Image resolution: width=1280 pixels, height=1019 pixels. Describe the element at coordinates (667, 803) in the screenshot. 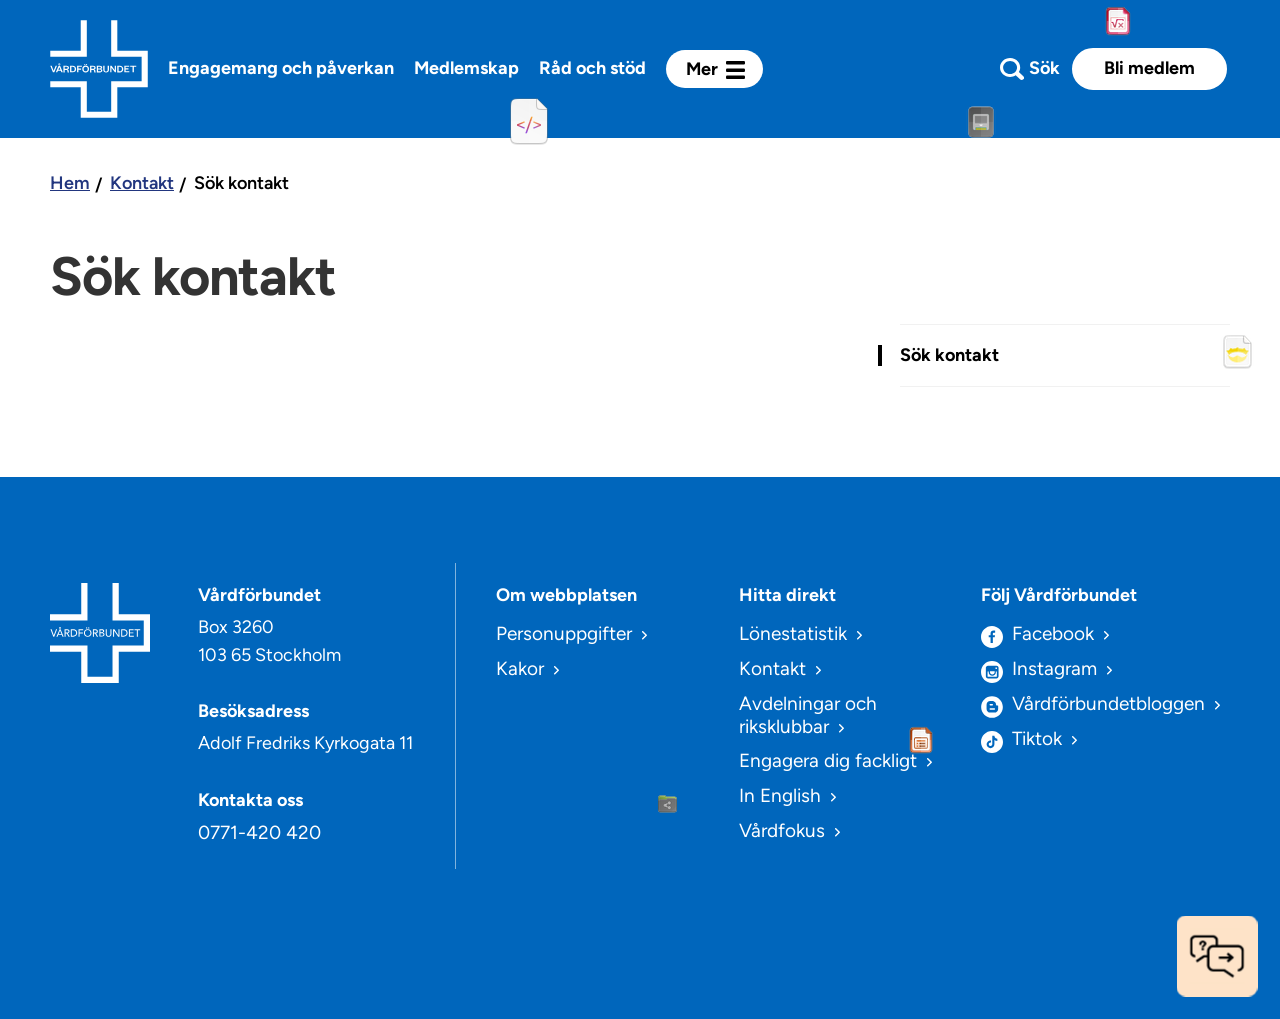

I see `access your public shared folder` at that location.